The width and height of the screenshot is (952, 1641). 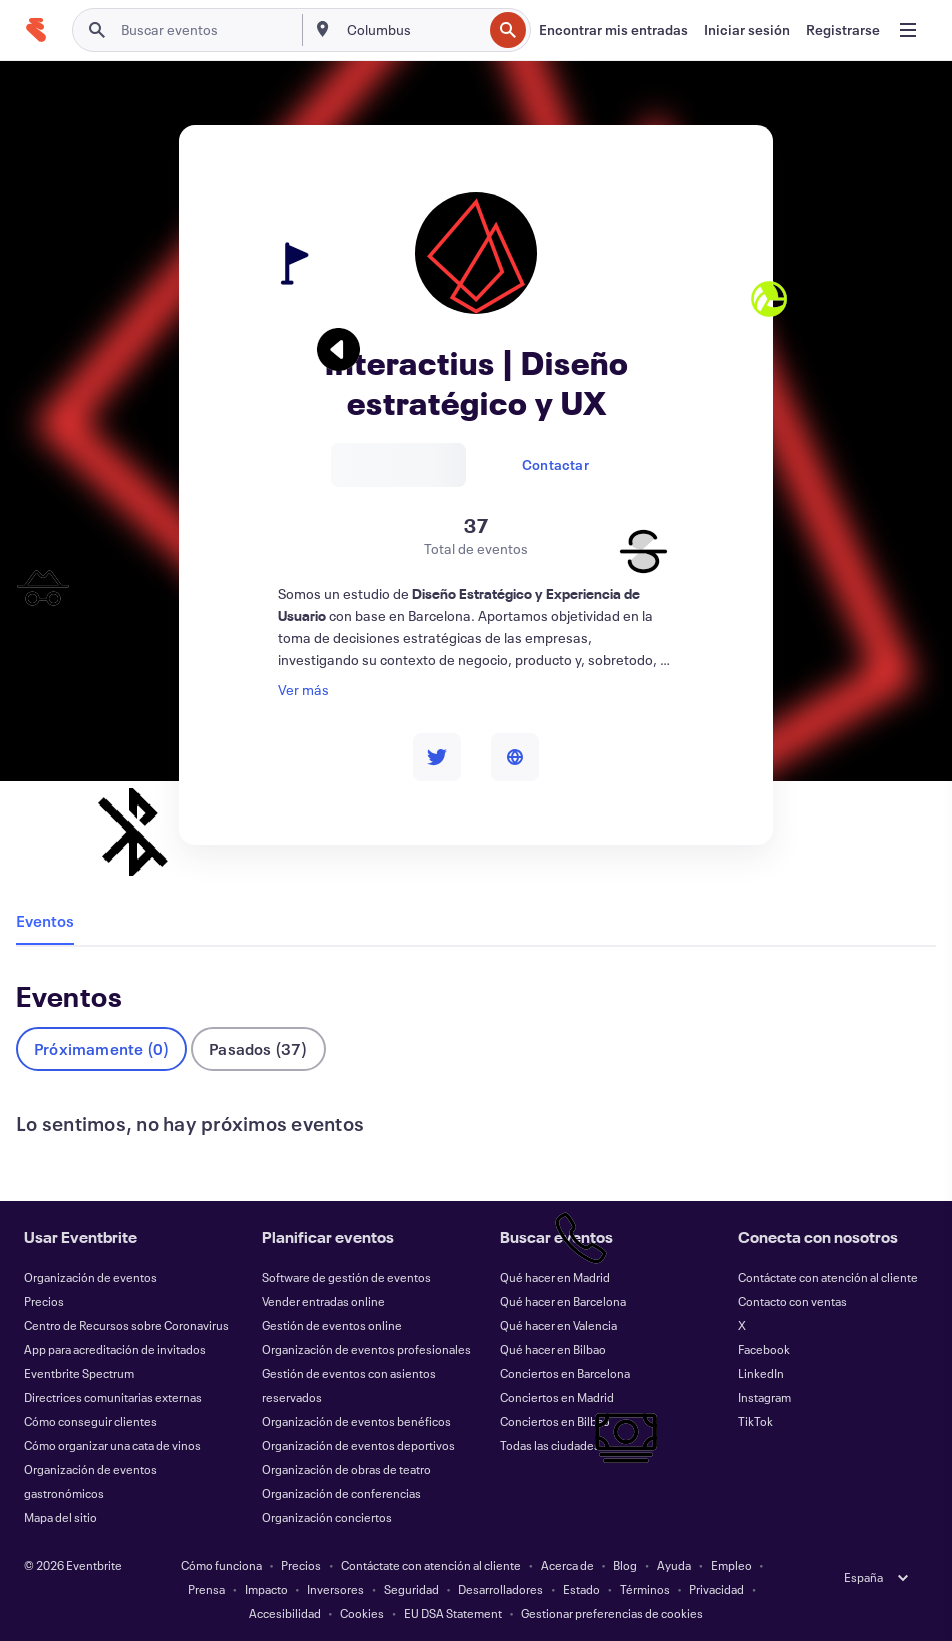 What do you see at coordinates (626, 1438) in the screenshot?
I see `view your cash balance` at bounding box center [626, 1438].